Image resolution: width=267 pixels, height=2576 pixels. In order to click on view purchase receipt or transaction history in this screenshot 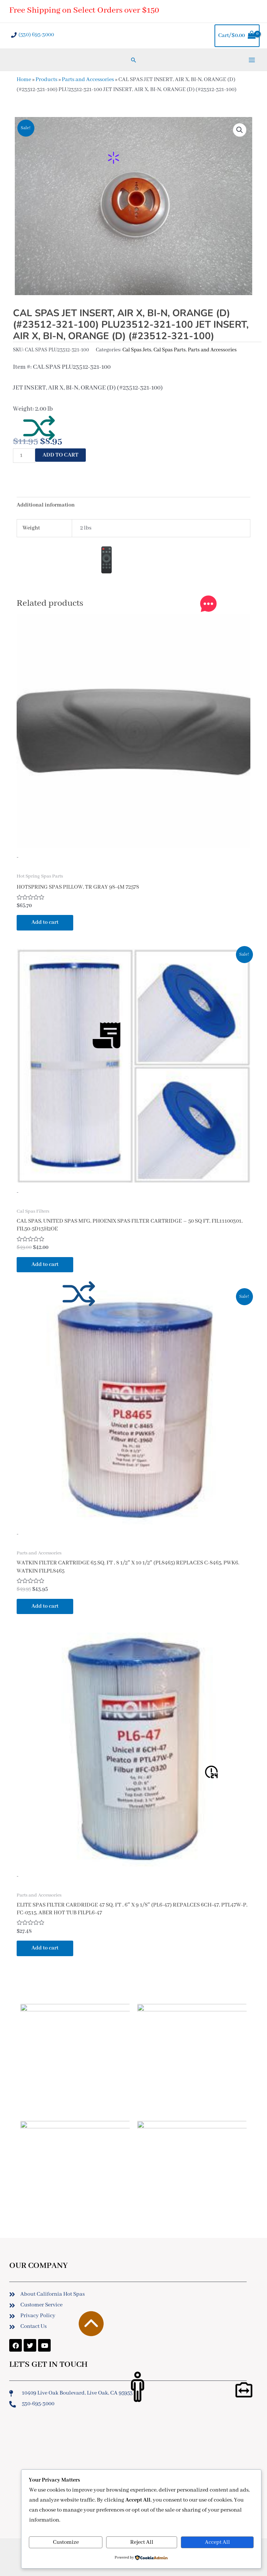, I will do `click(107, 1035)`.